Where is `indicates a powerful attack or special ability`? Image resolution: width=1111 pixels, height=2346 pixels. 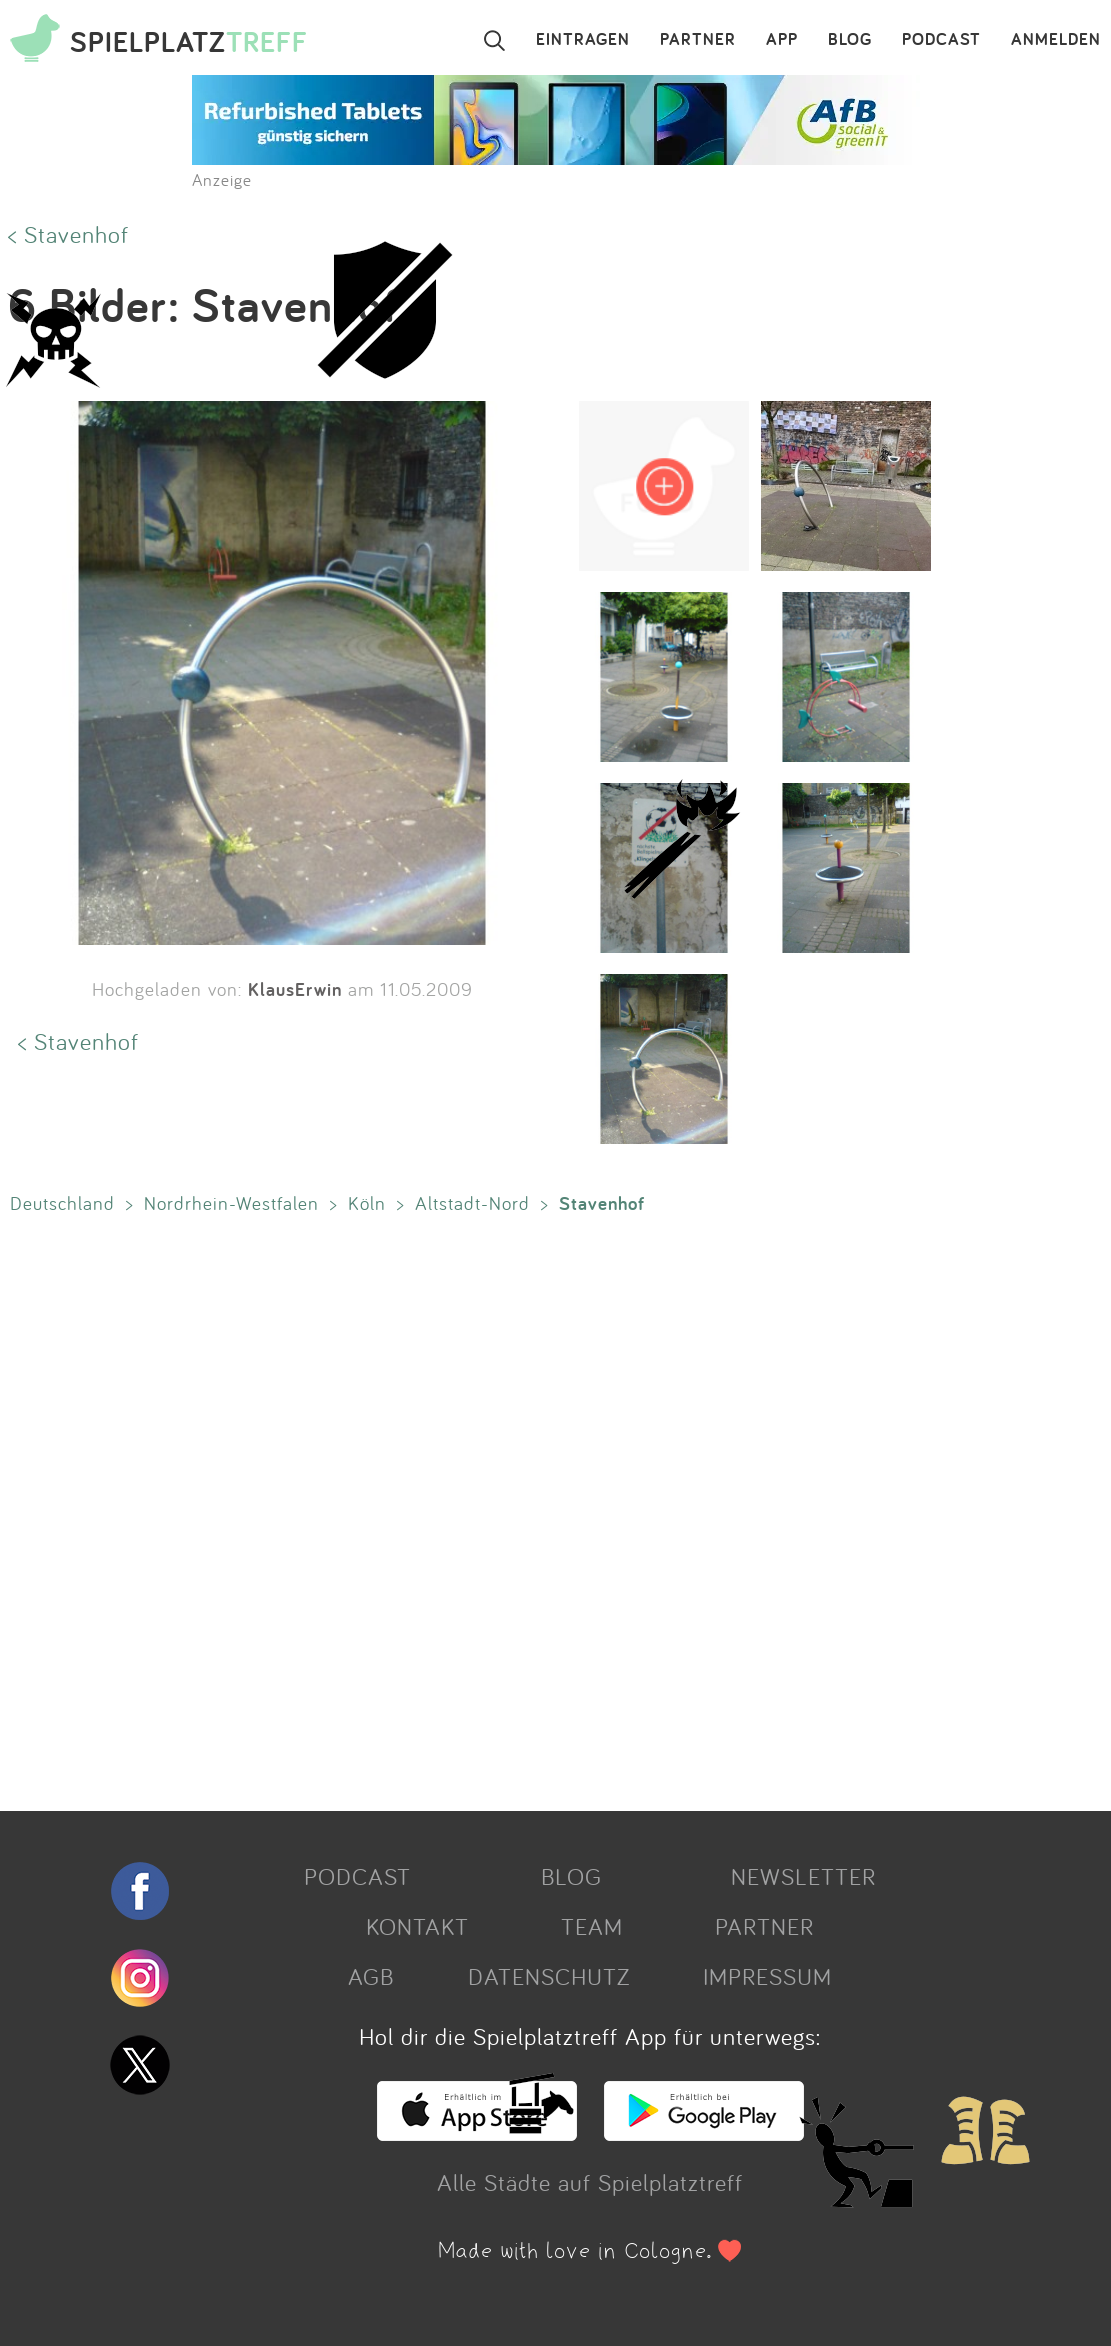 indicates a powerful attack or special ability is located at coordinates (53, 340).